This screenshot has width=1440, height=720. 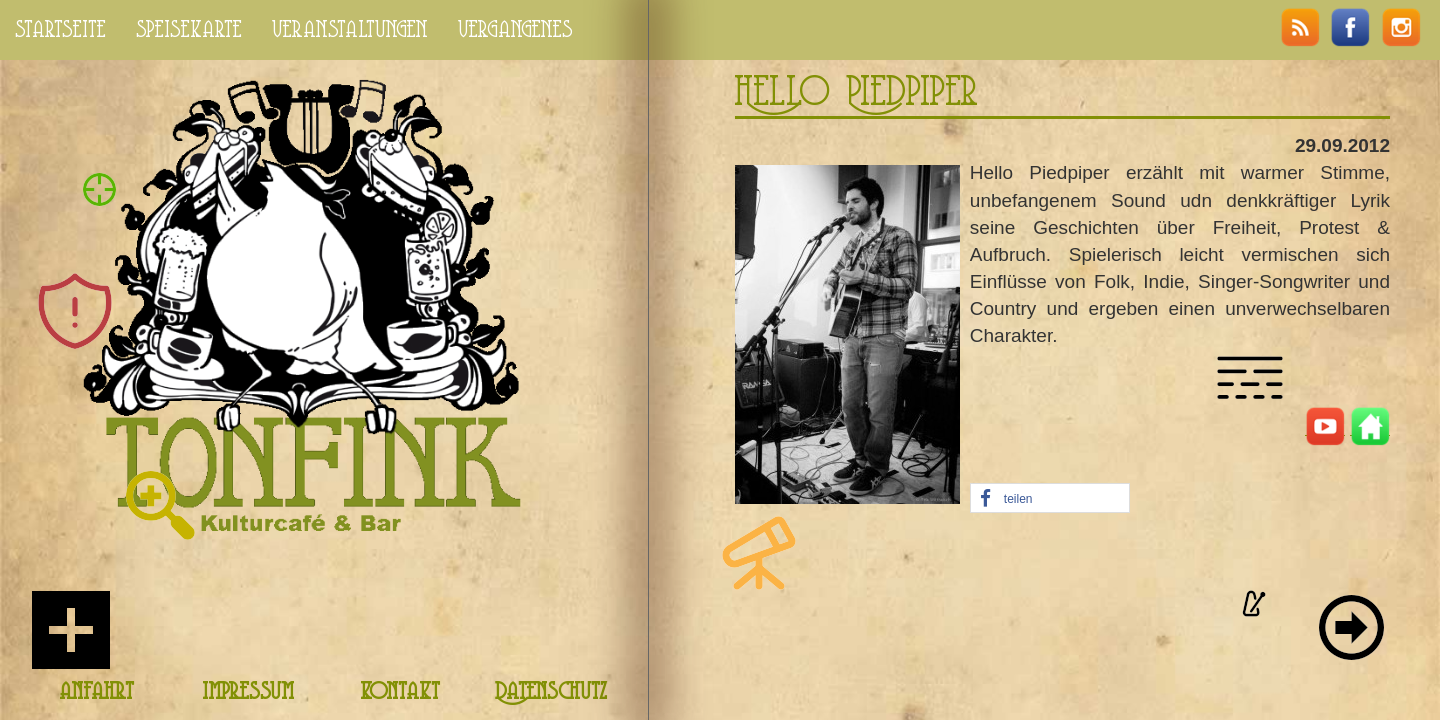 What do you see at coordinates (161, 506) in the screenshot?
I see `zoom in on content` at bounding box center [161, 506].